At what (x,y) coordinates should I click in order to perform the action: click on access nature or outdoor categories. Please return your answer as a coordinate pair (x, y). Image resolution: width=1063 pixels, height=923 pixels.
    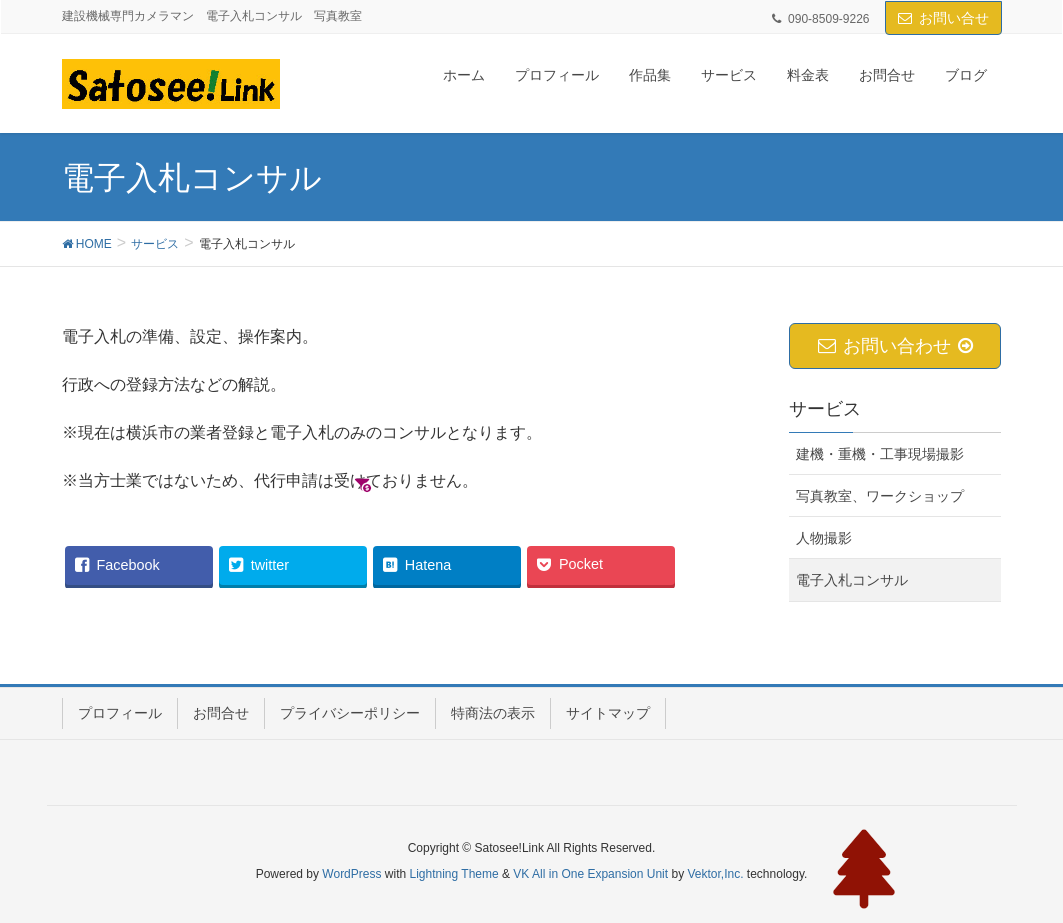
    Looking at the image, I should click on (864, 869).